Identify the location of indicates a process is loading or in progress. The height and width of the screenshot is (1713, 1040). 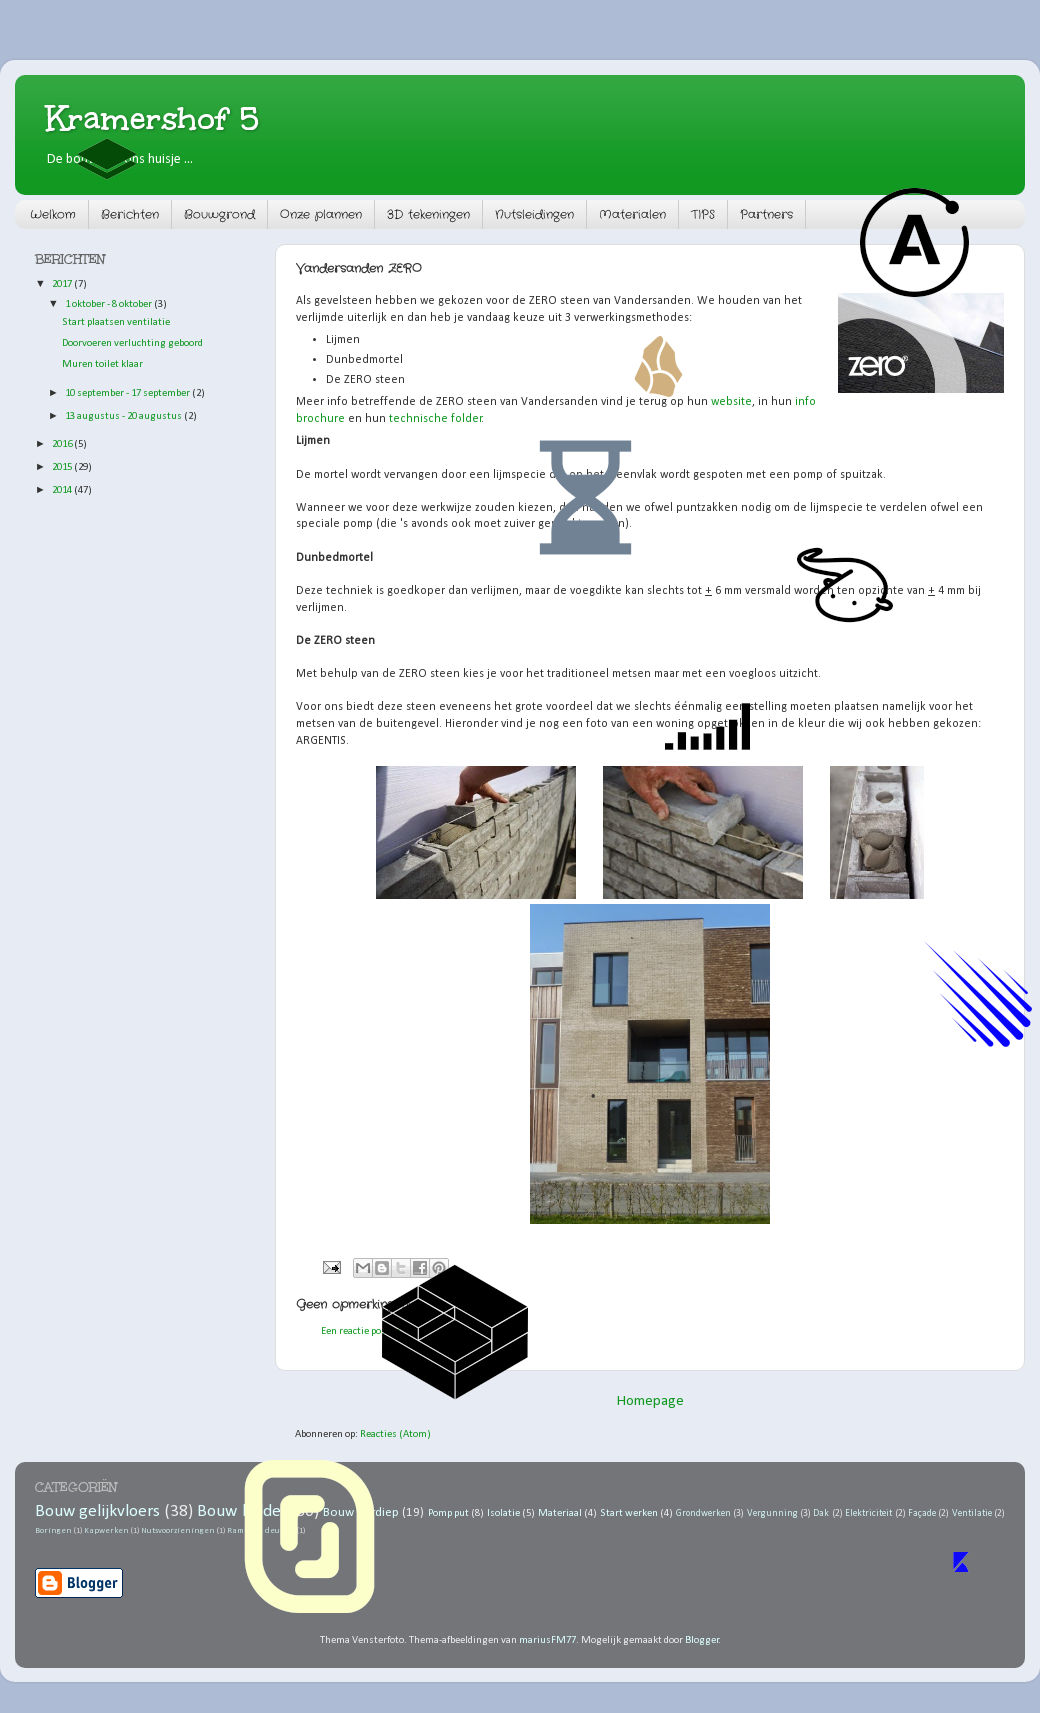
(585, 497).